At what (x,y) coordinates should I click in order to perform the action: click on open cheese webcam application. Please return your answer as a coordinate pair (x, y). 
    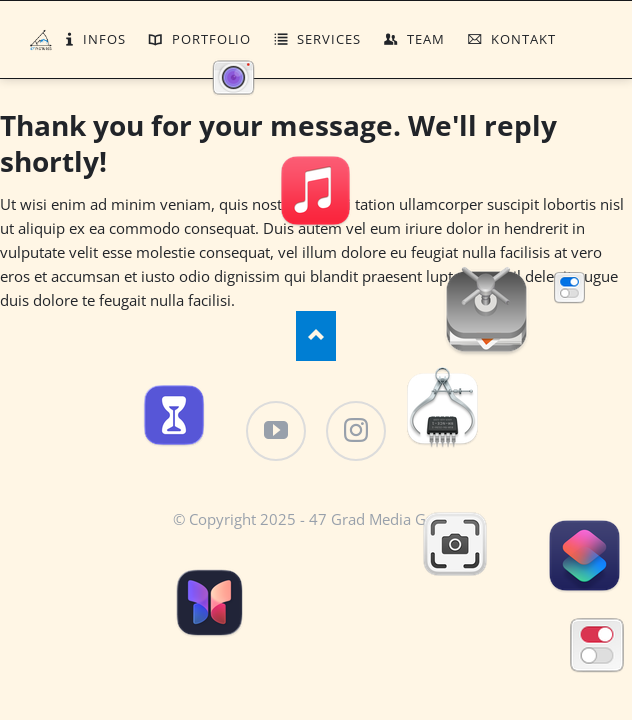
    Looking at the image, I should click on (233, 77).